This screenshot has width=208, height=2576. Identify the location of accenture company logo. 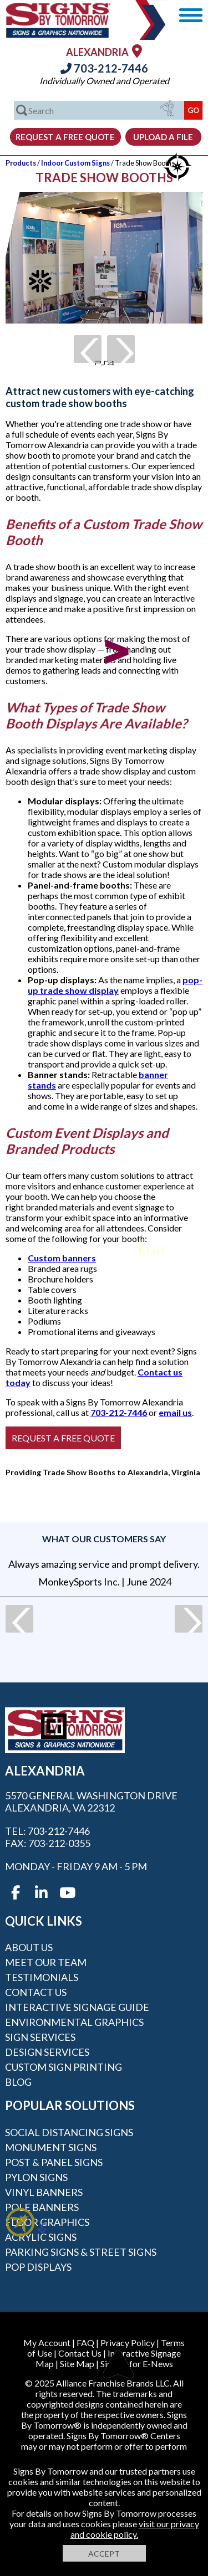
(116, 651).